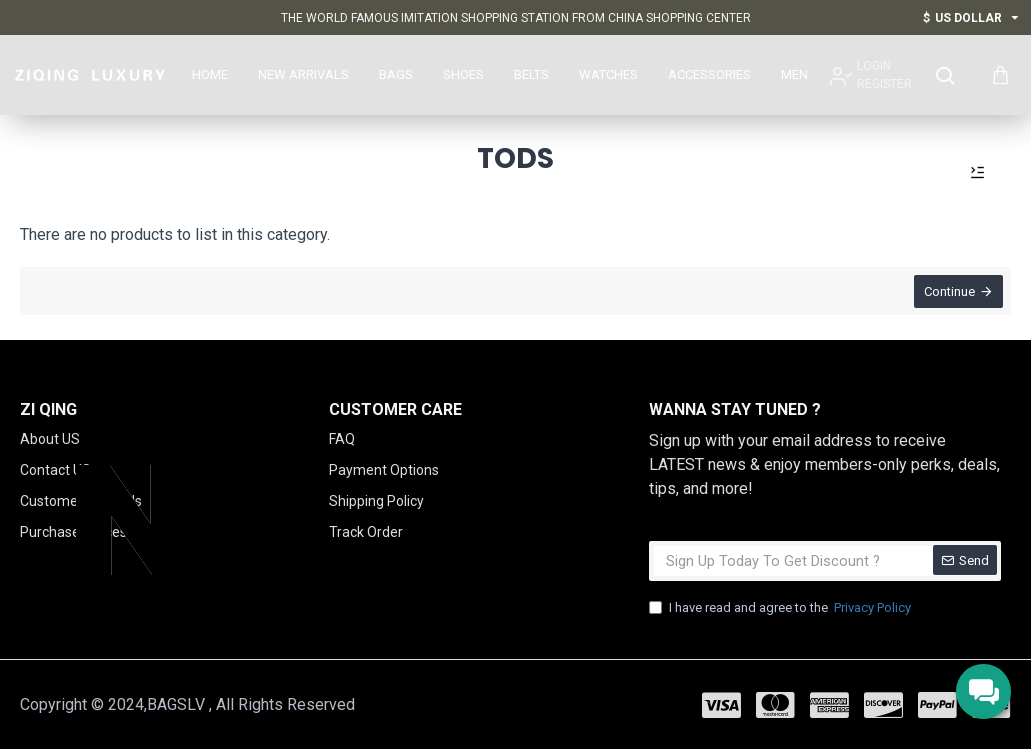 Image resolution: width=1031 pixels, height=749 pixels. Describe the element at coordinates (131, 520) in the screenshot. I see `open Naver app` at that location.